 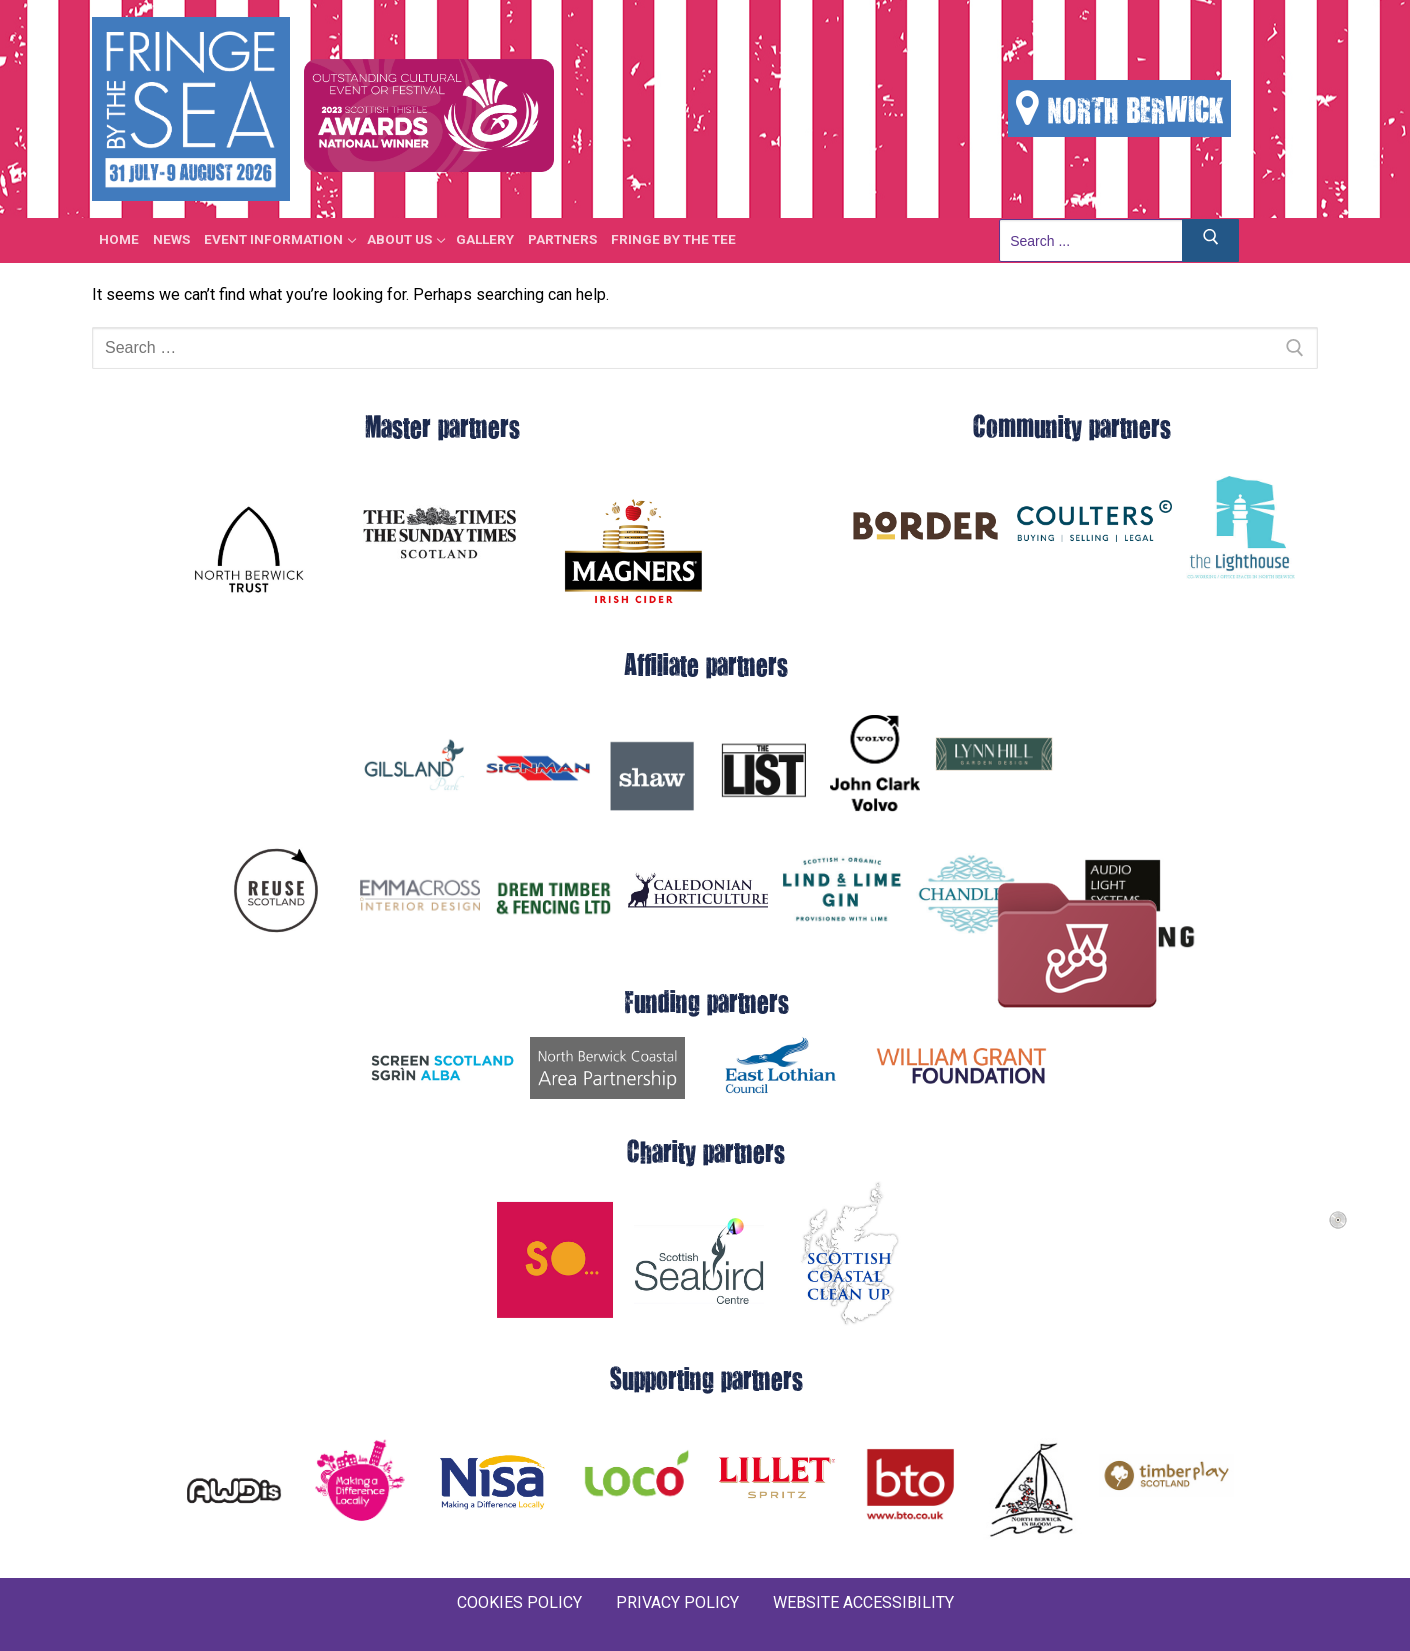 What do you see at coordinates (735, 1225) in the screenshot?
I see `customize font and color settings` at bounding box center [735, 1225].